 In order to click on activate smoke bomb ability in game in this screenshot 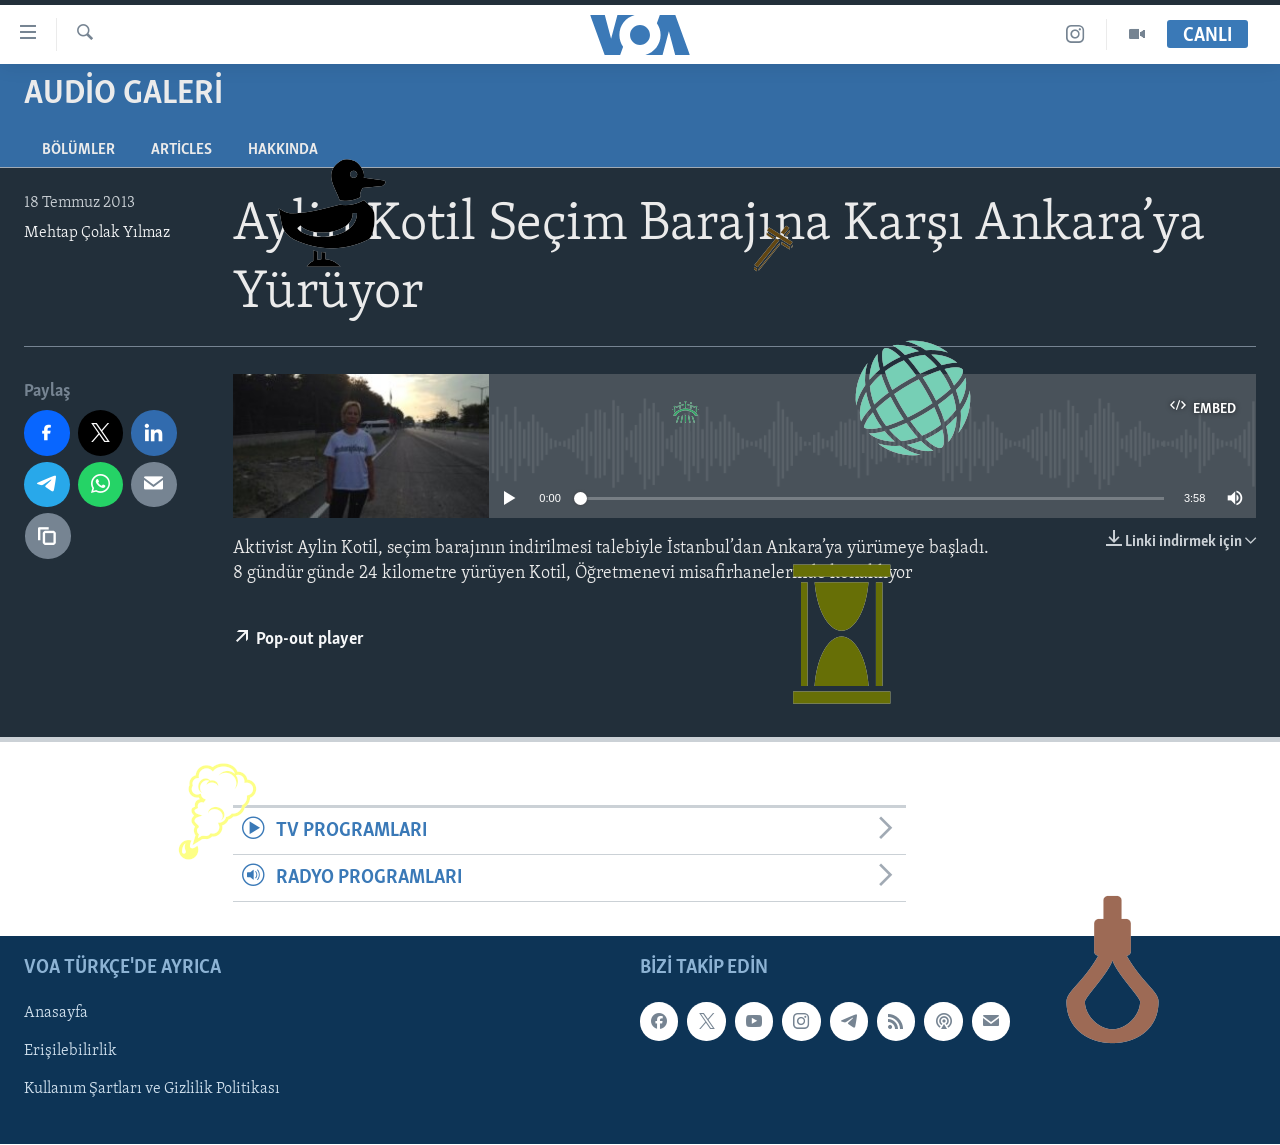, I will do `click(217, 811)`.